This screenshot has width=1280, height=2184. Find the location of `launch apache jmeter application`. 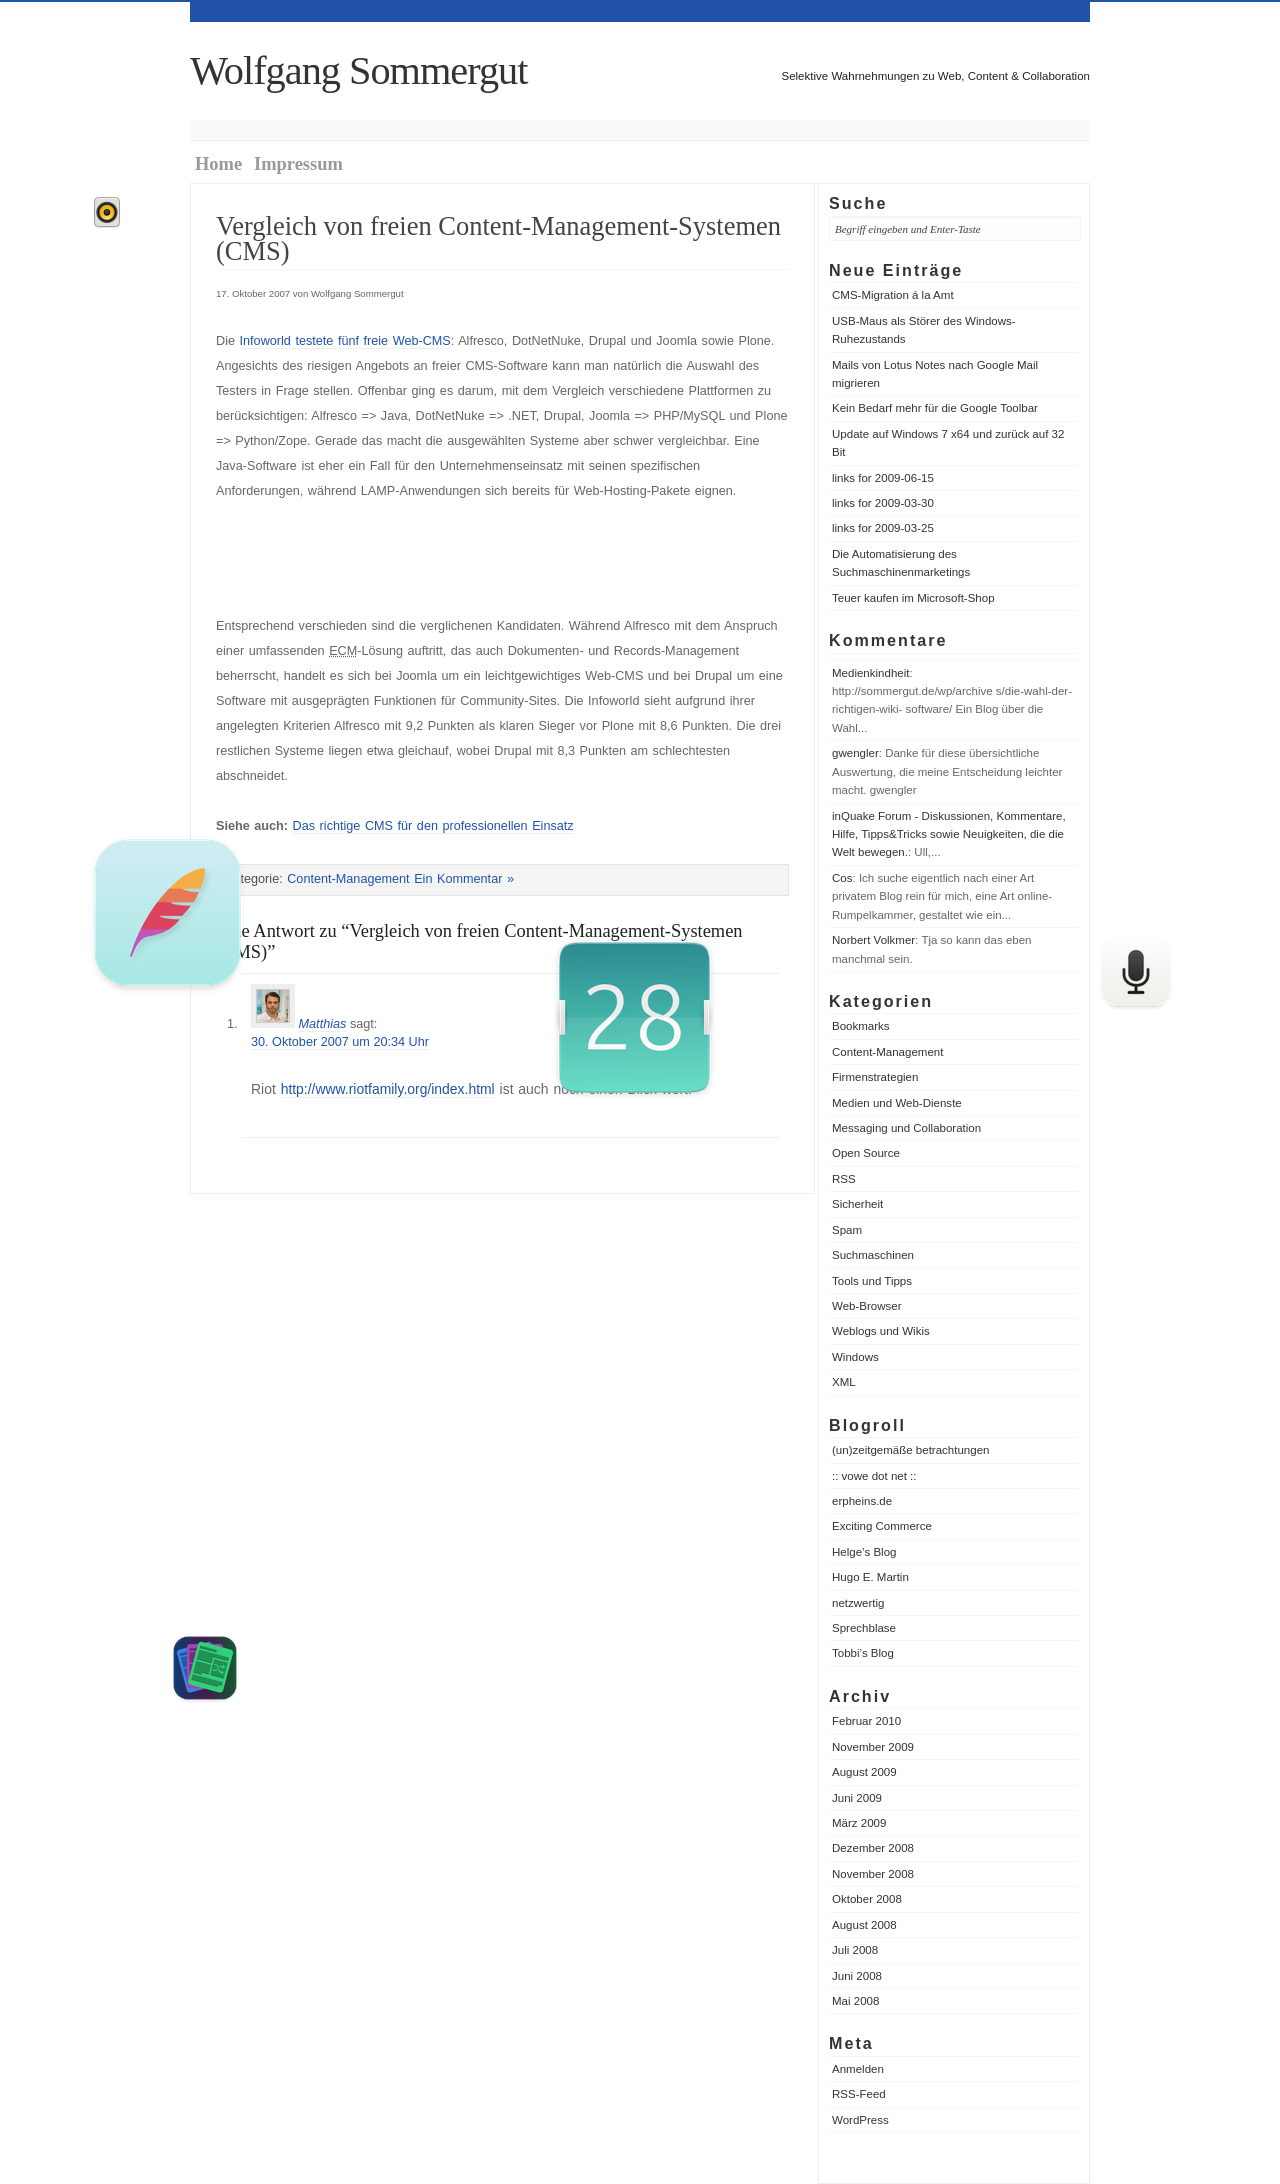

launch apache jmeter application is located at coordinates (167, 912).